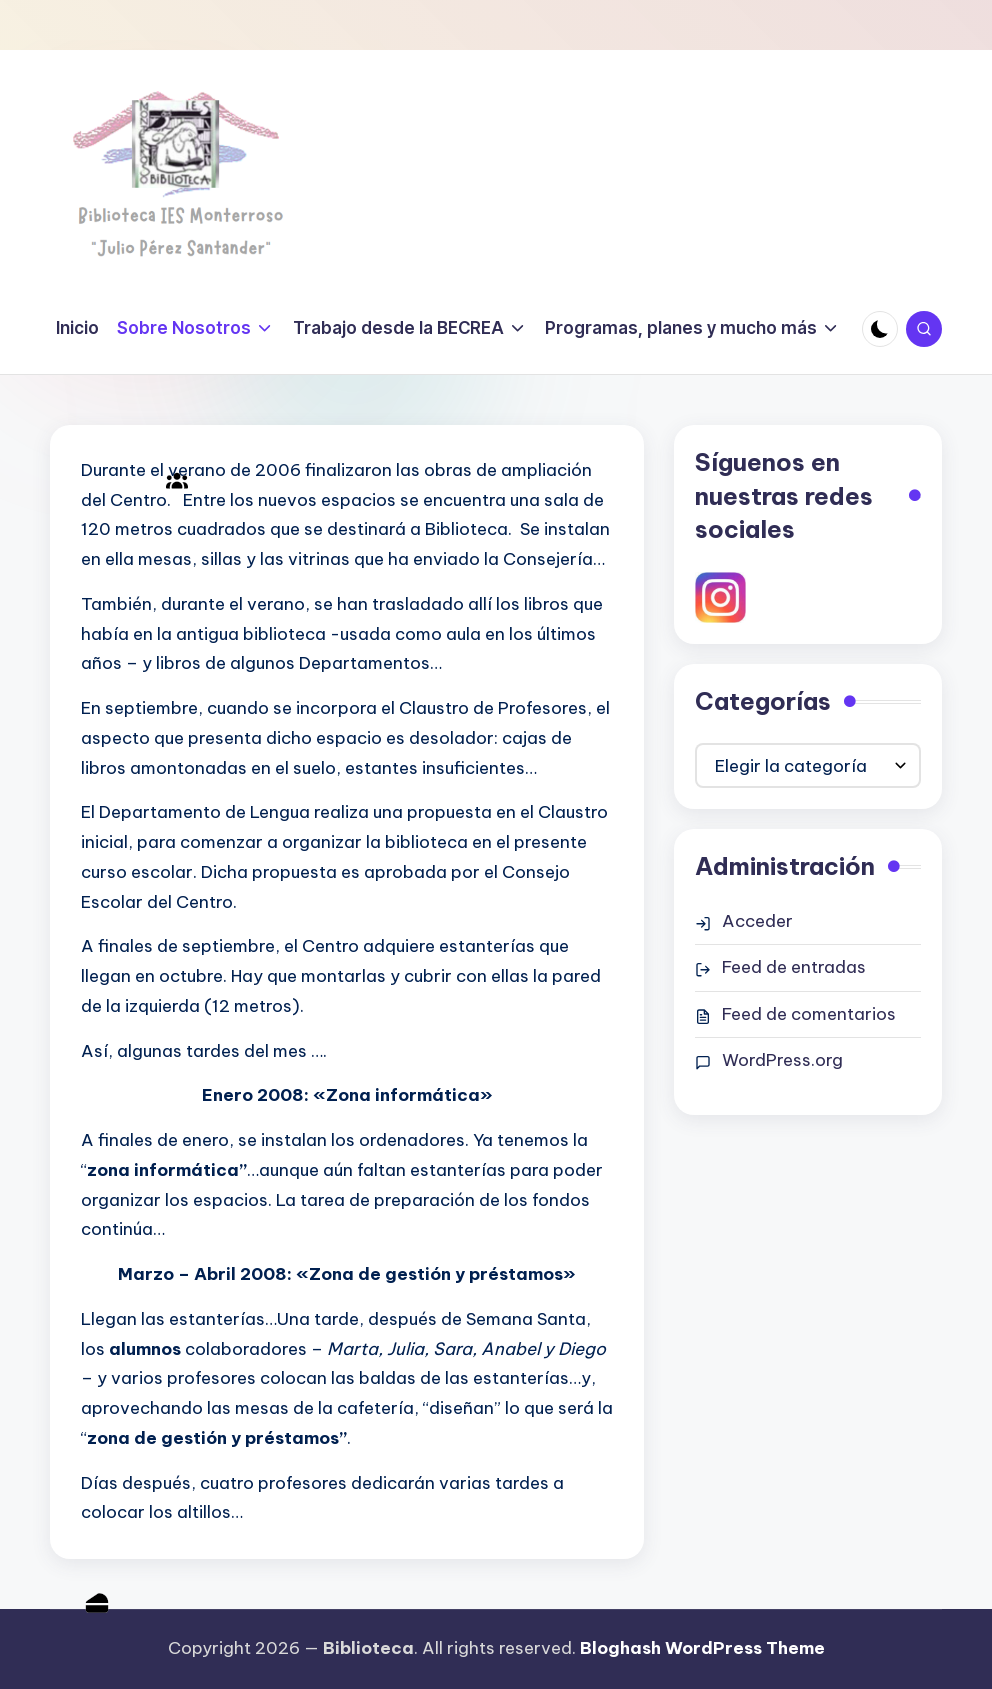  I want to click on indicates dairy or cheese category in a food app, so click(97, 1603).